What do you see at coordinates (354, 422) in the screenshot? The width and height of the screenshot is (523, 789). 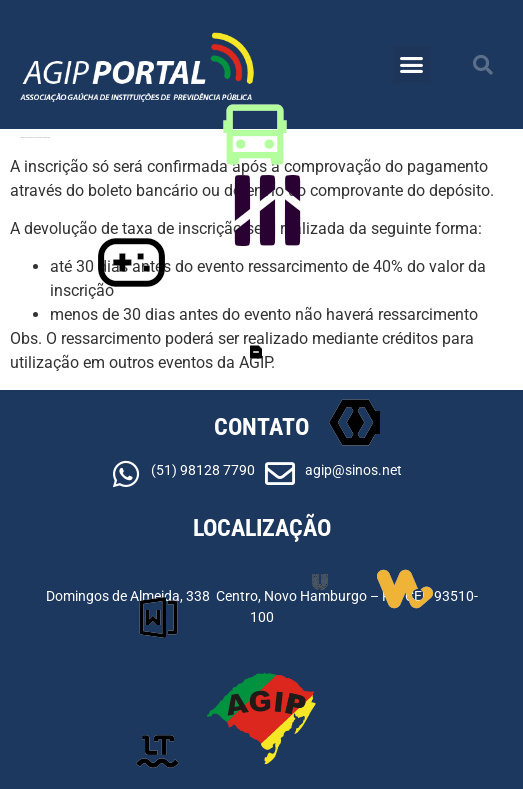 I see `keycloak identity and access management platform` at bounding box center [354, 422].